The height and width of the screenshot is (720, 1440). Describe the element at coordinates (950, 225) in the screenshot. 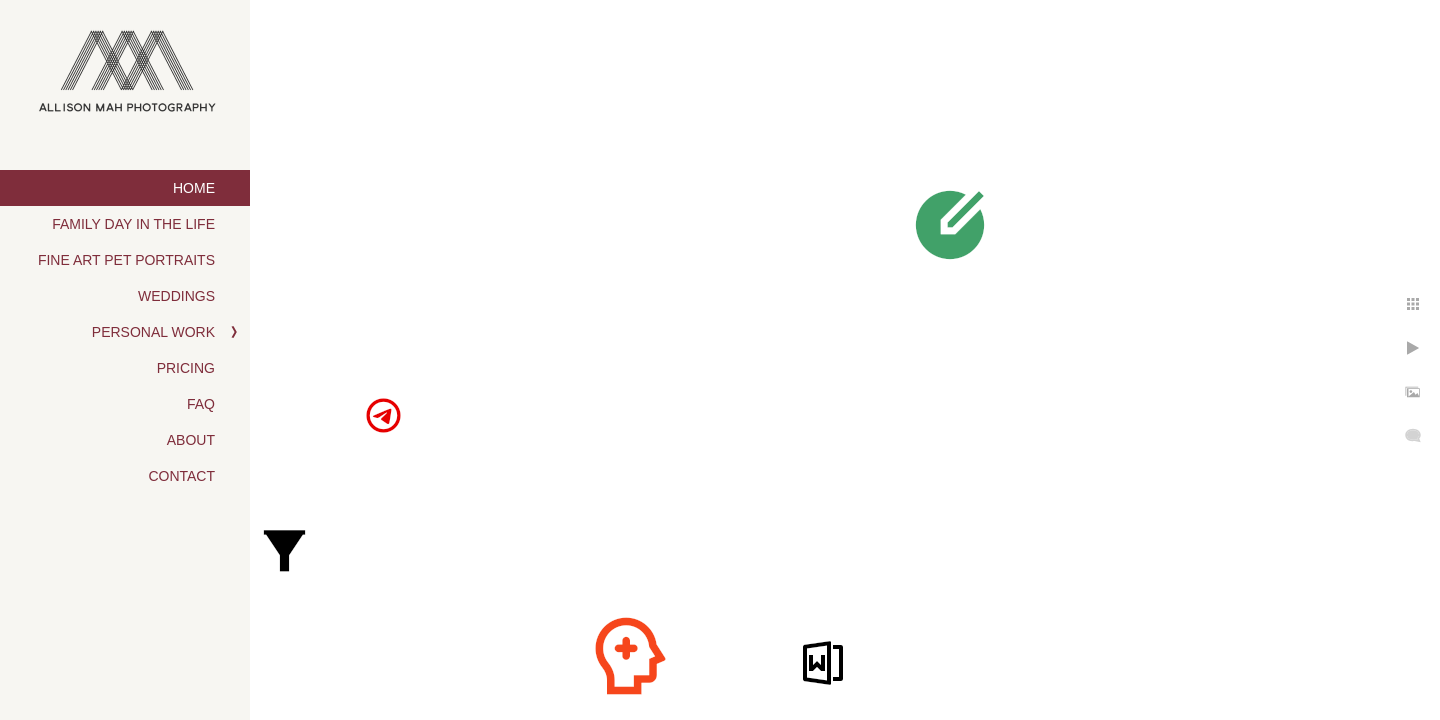

I see `edit your profile` at that location.